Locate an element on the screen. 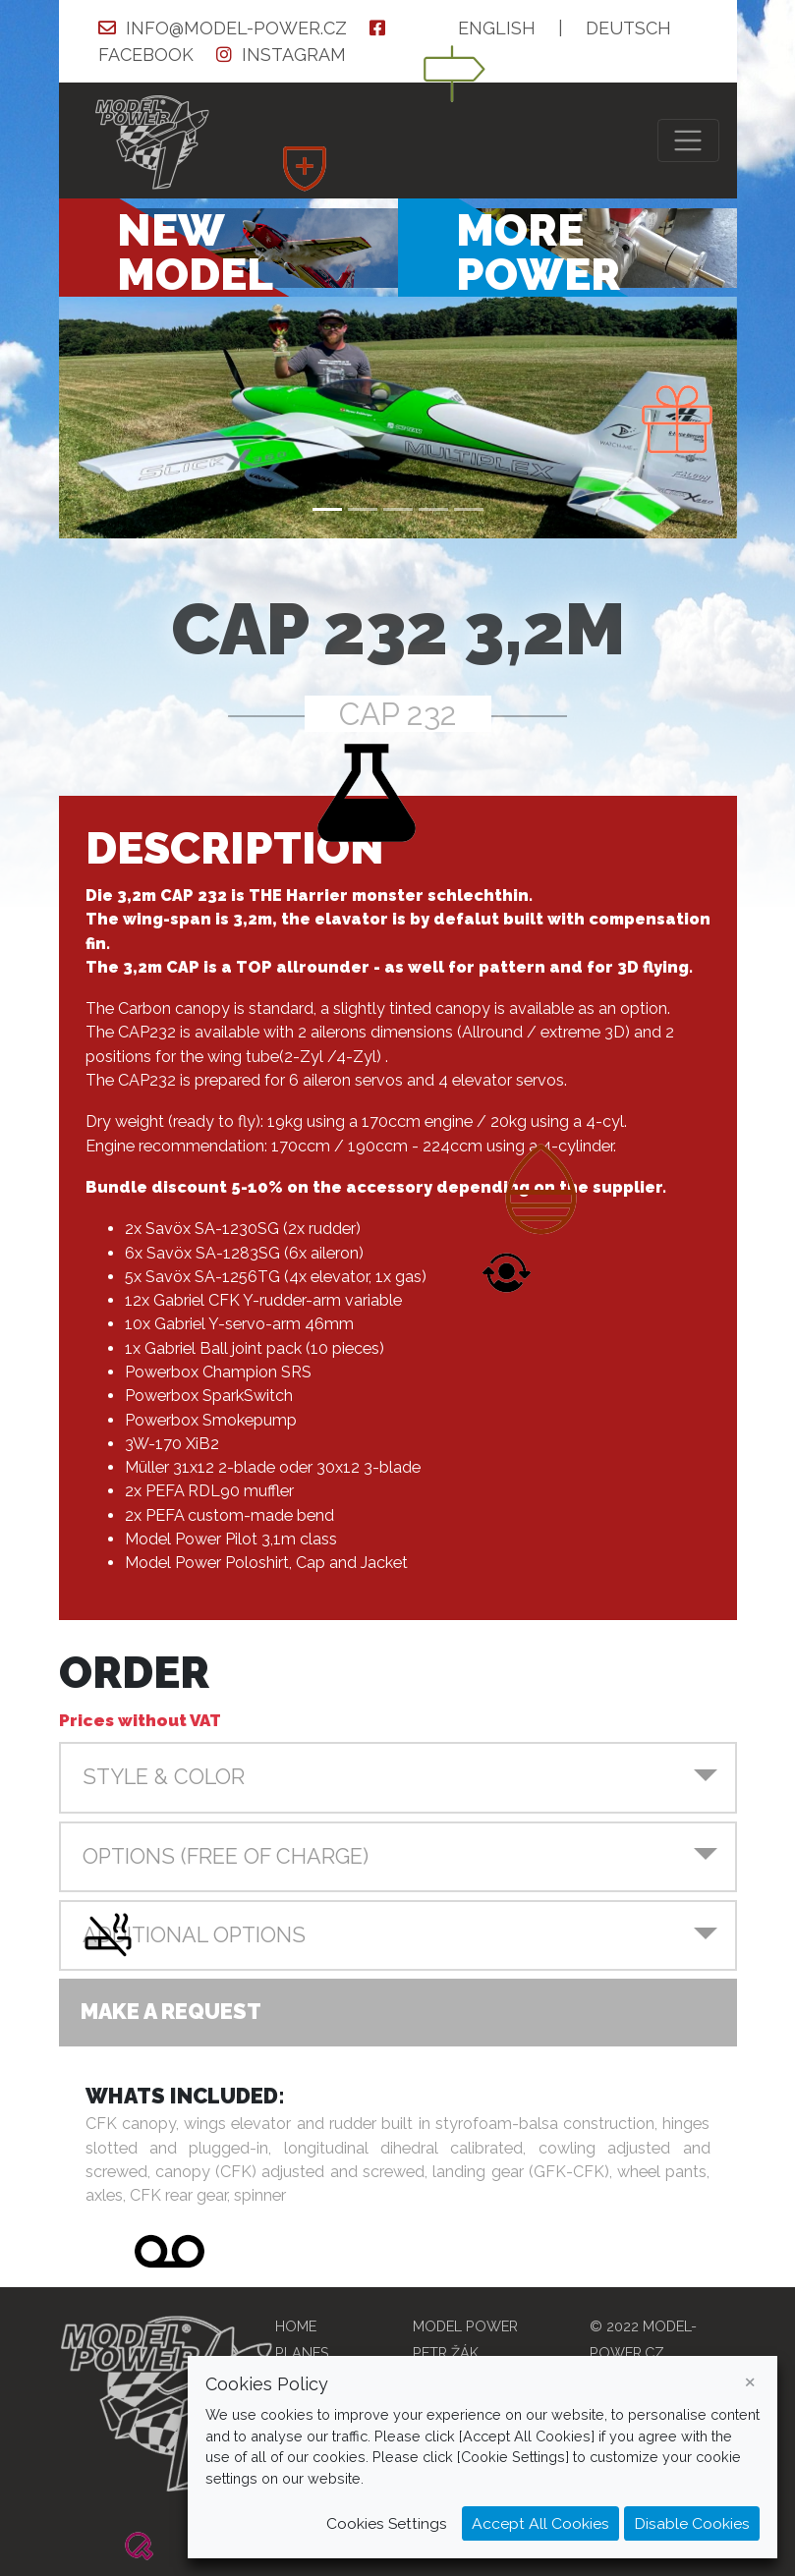  view or redeem a gift is located at coordinates (677, 423).